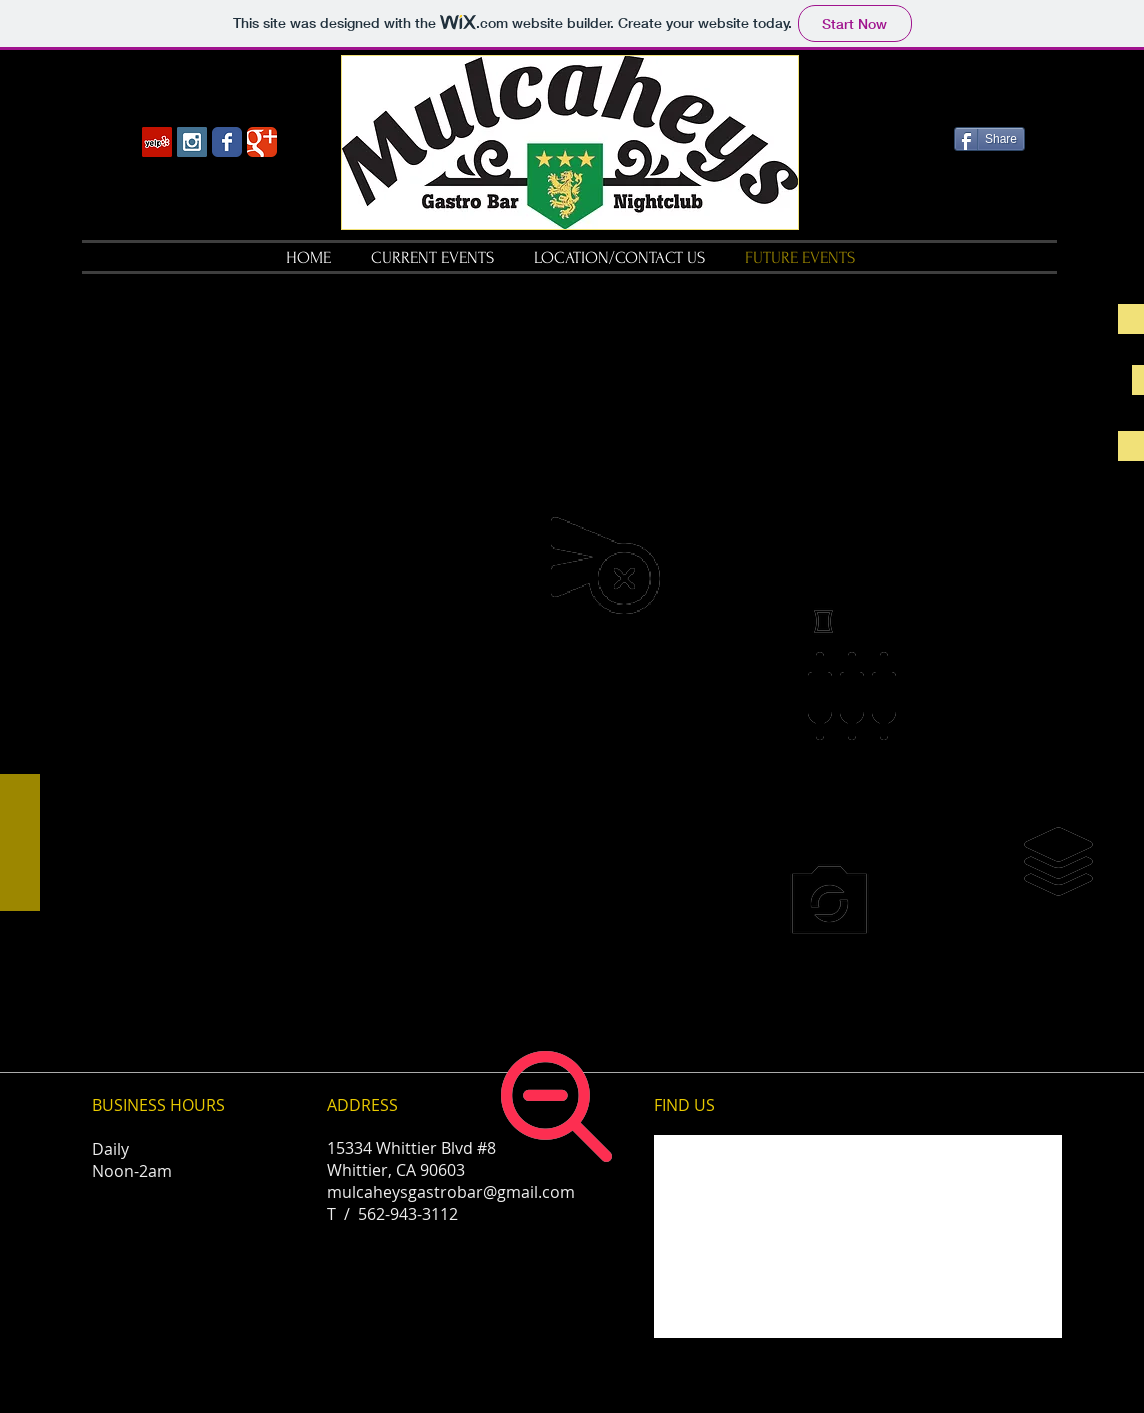  I want to click on switch to party mode camera filter, so click(829, 903).